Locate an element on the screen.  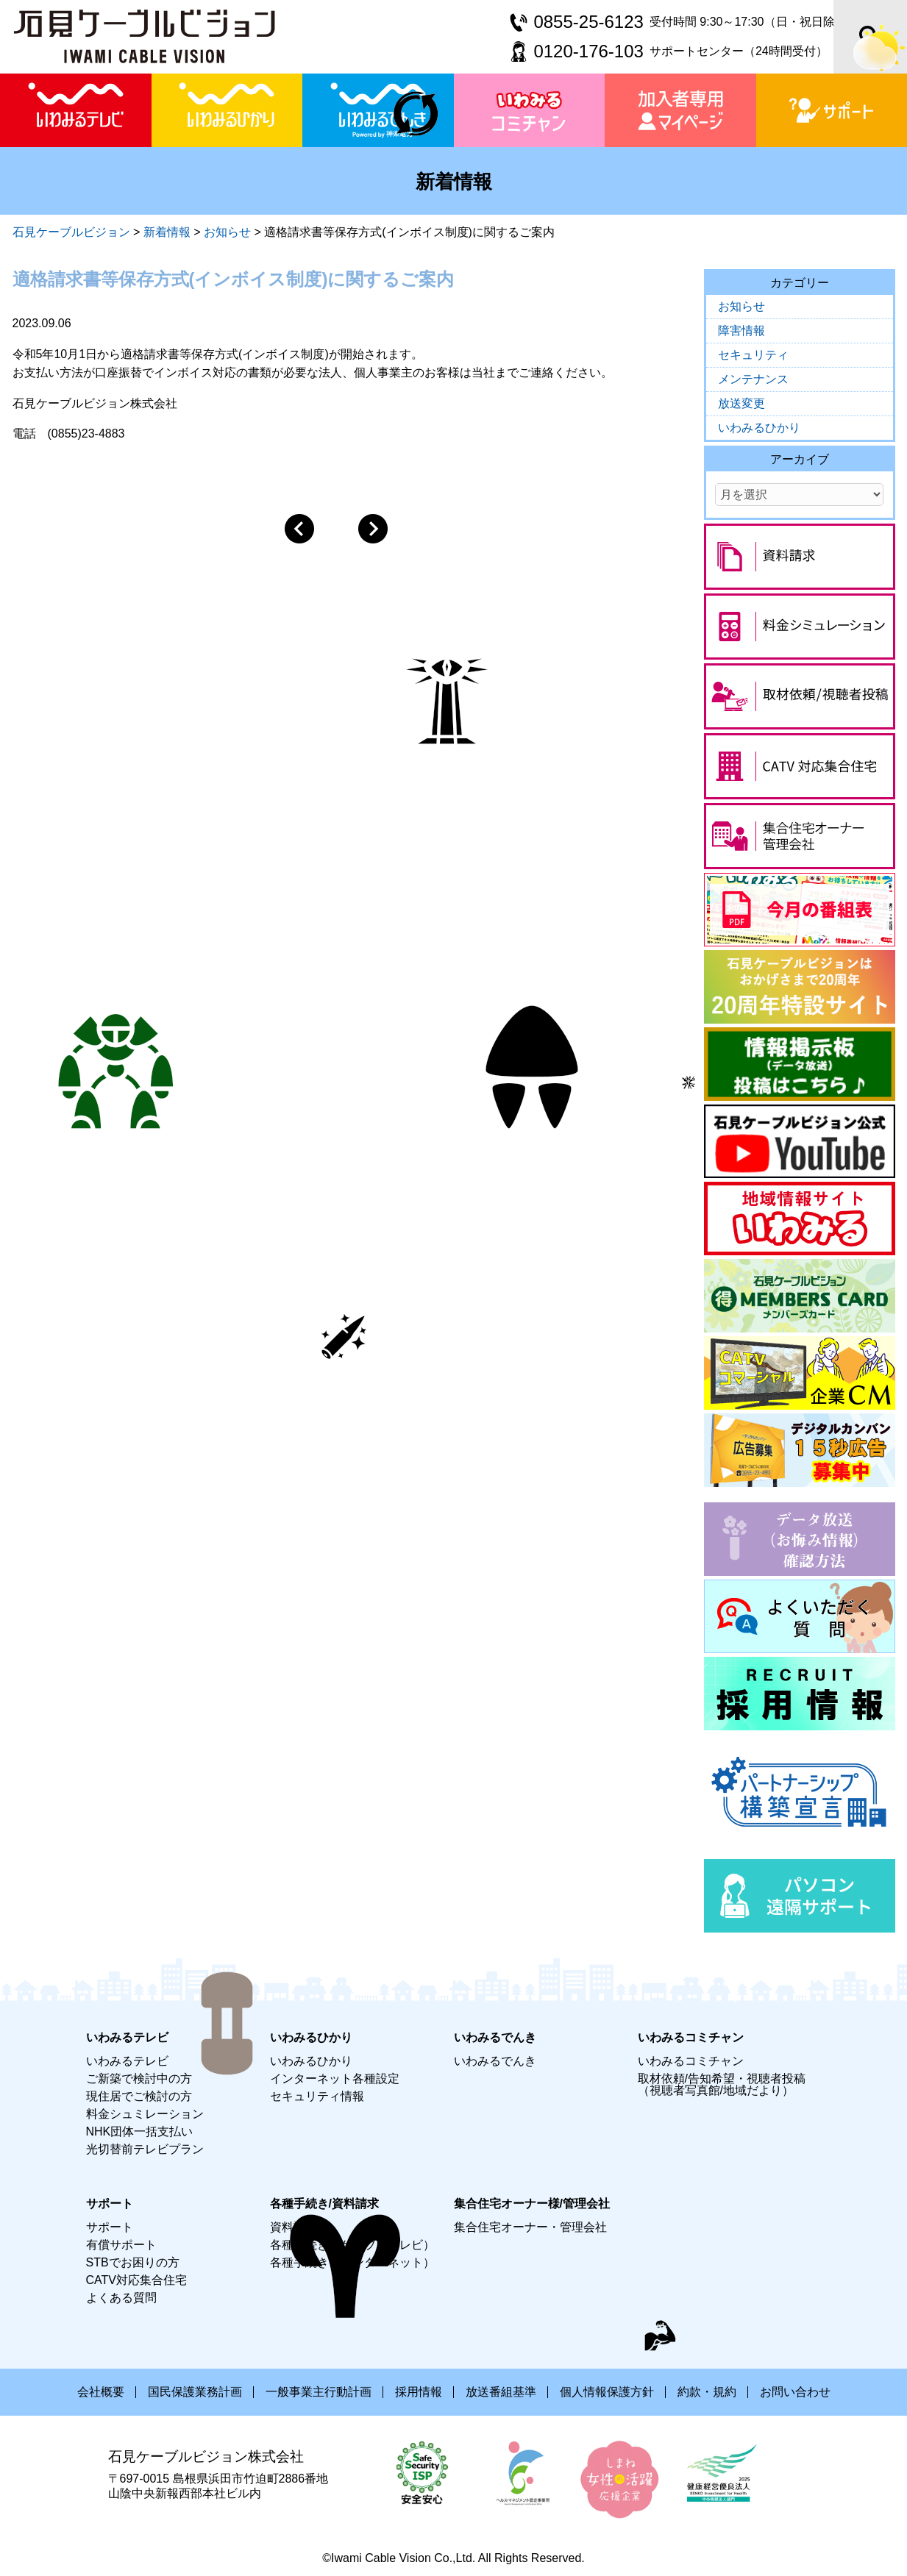
use grenade weapon or explosive item is located at coordinates (227, 2023).